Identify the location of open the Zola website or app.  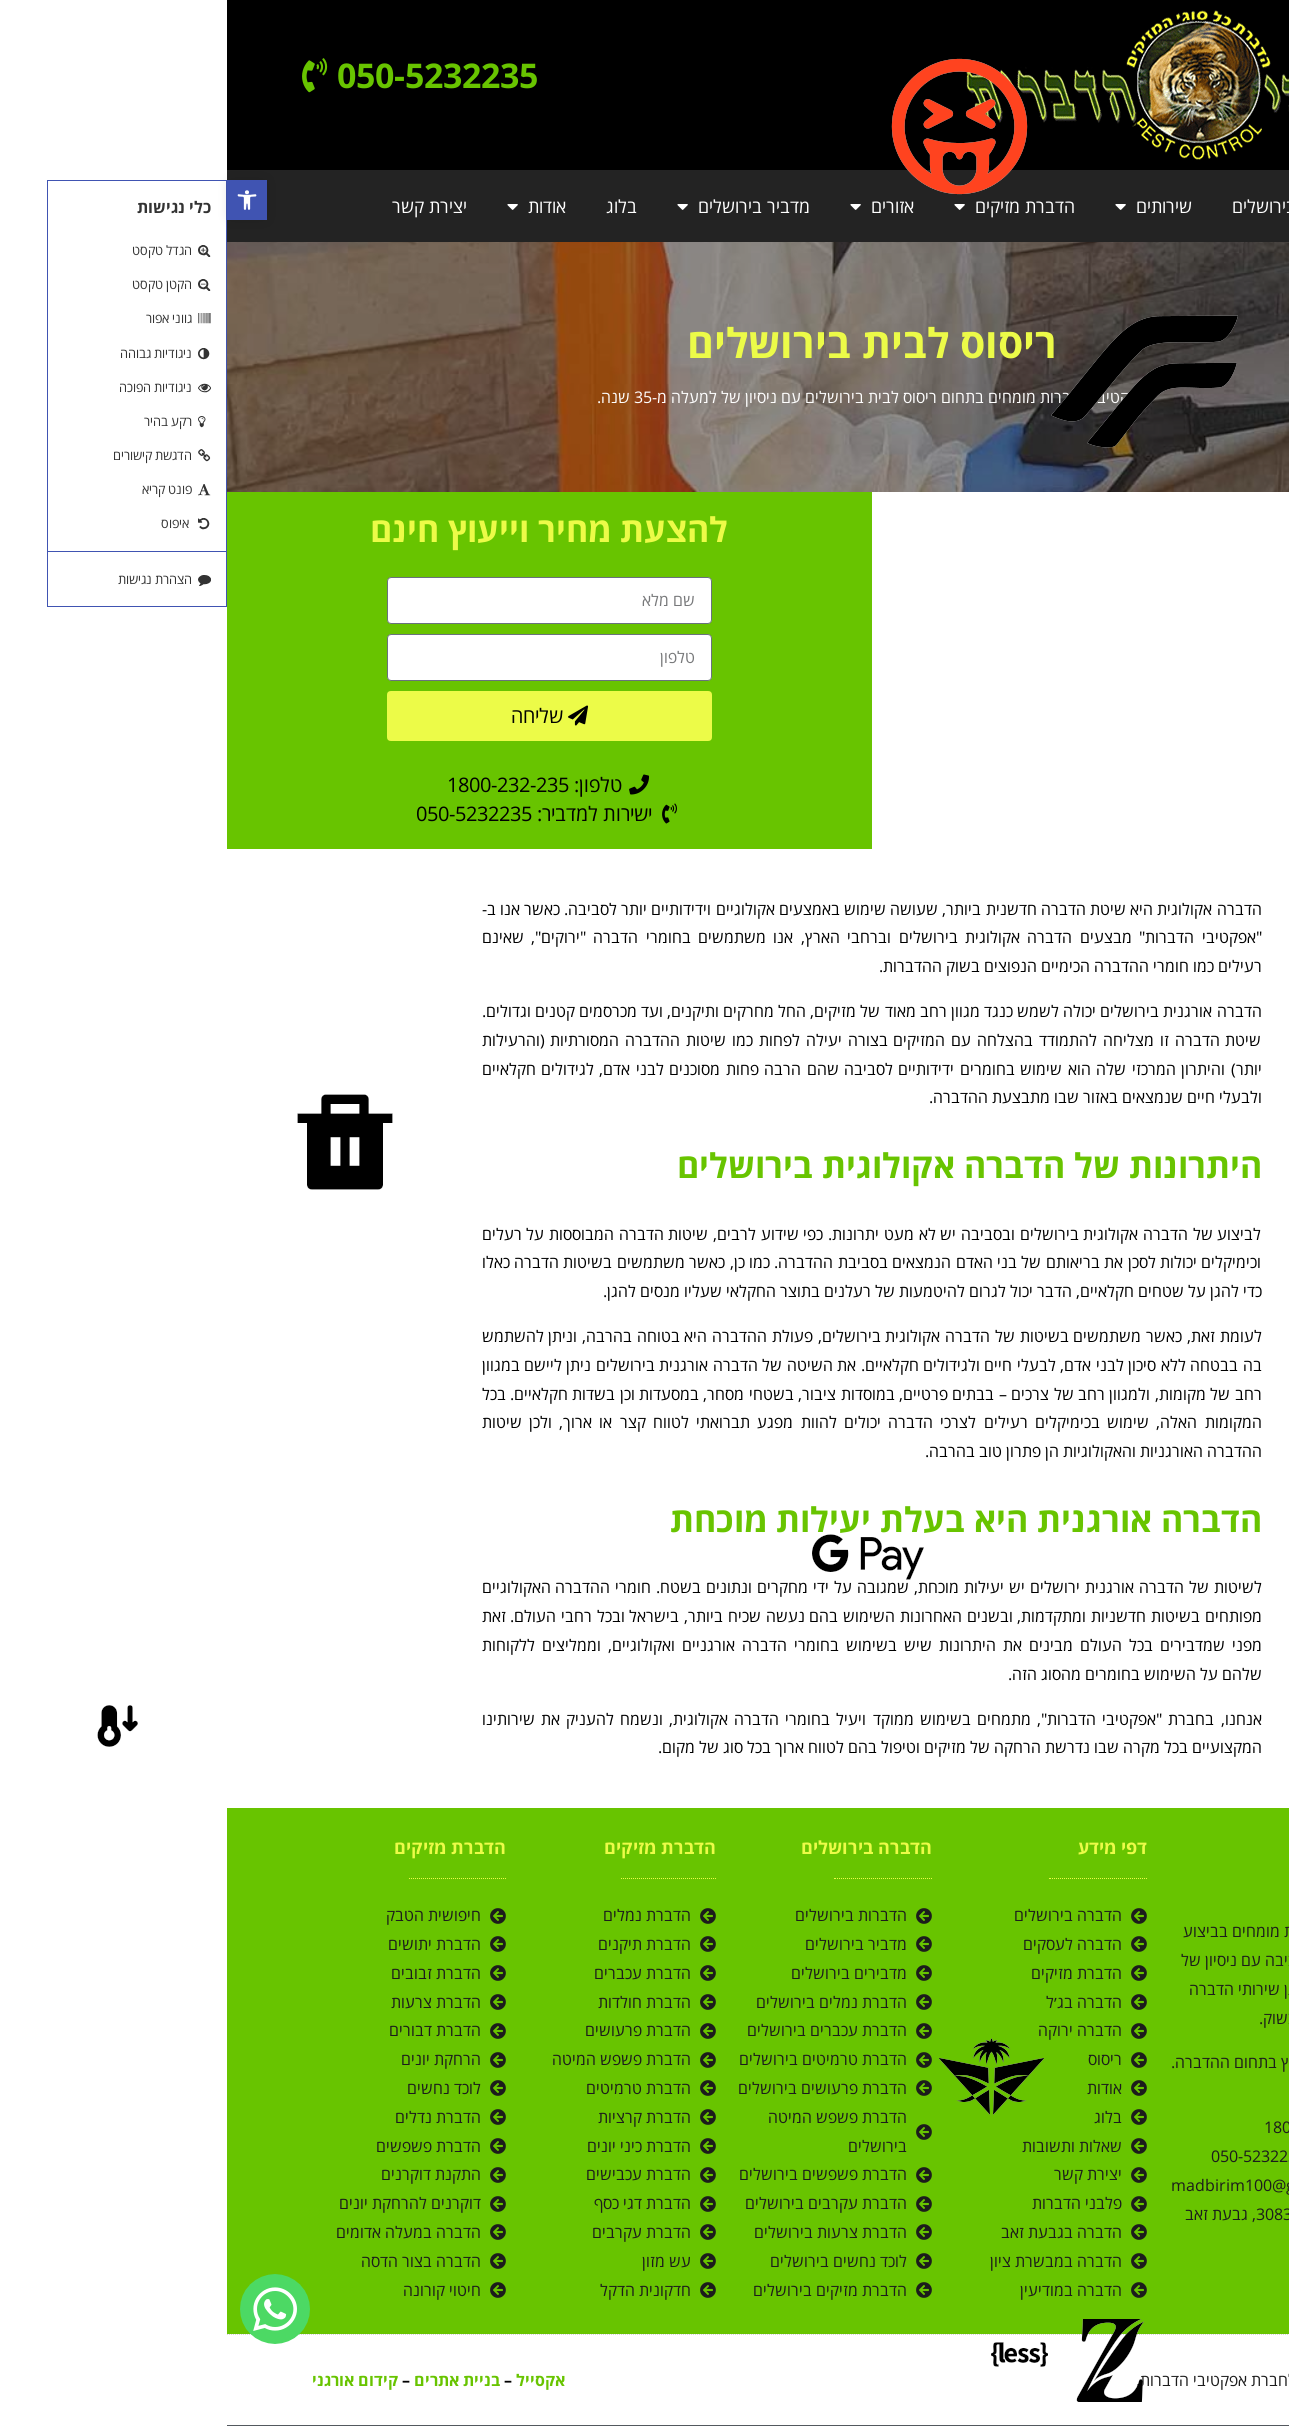
(1110, 2360).